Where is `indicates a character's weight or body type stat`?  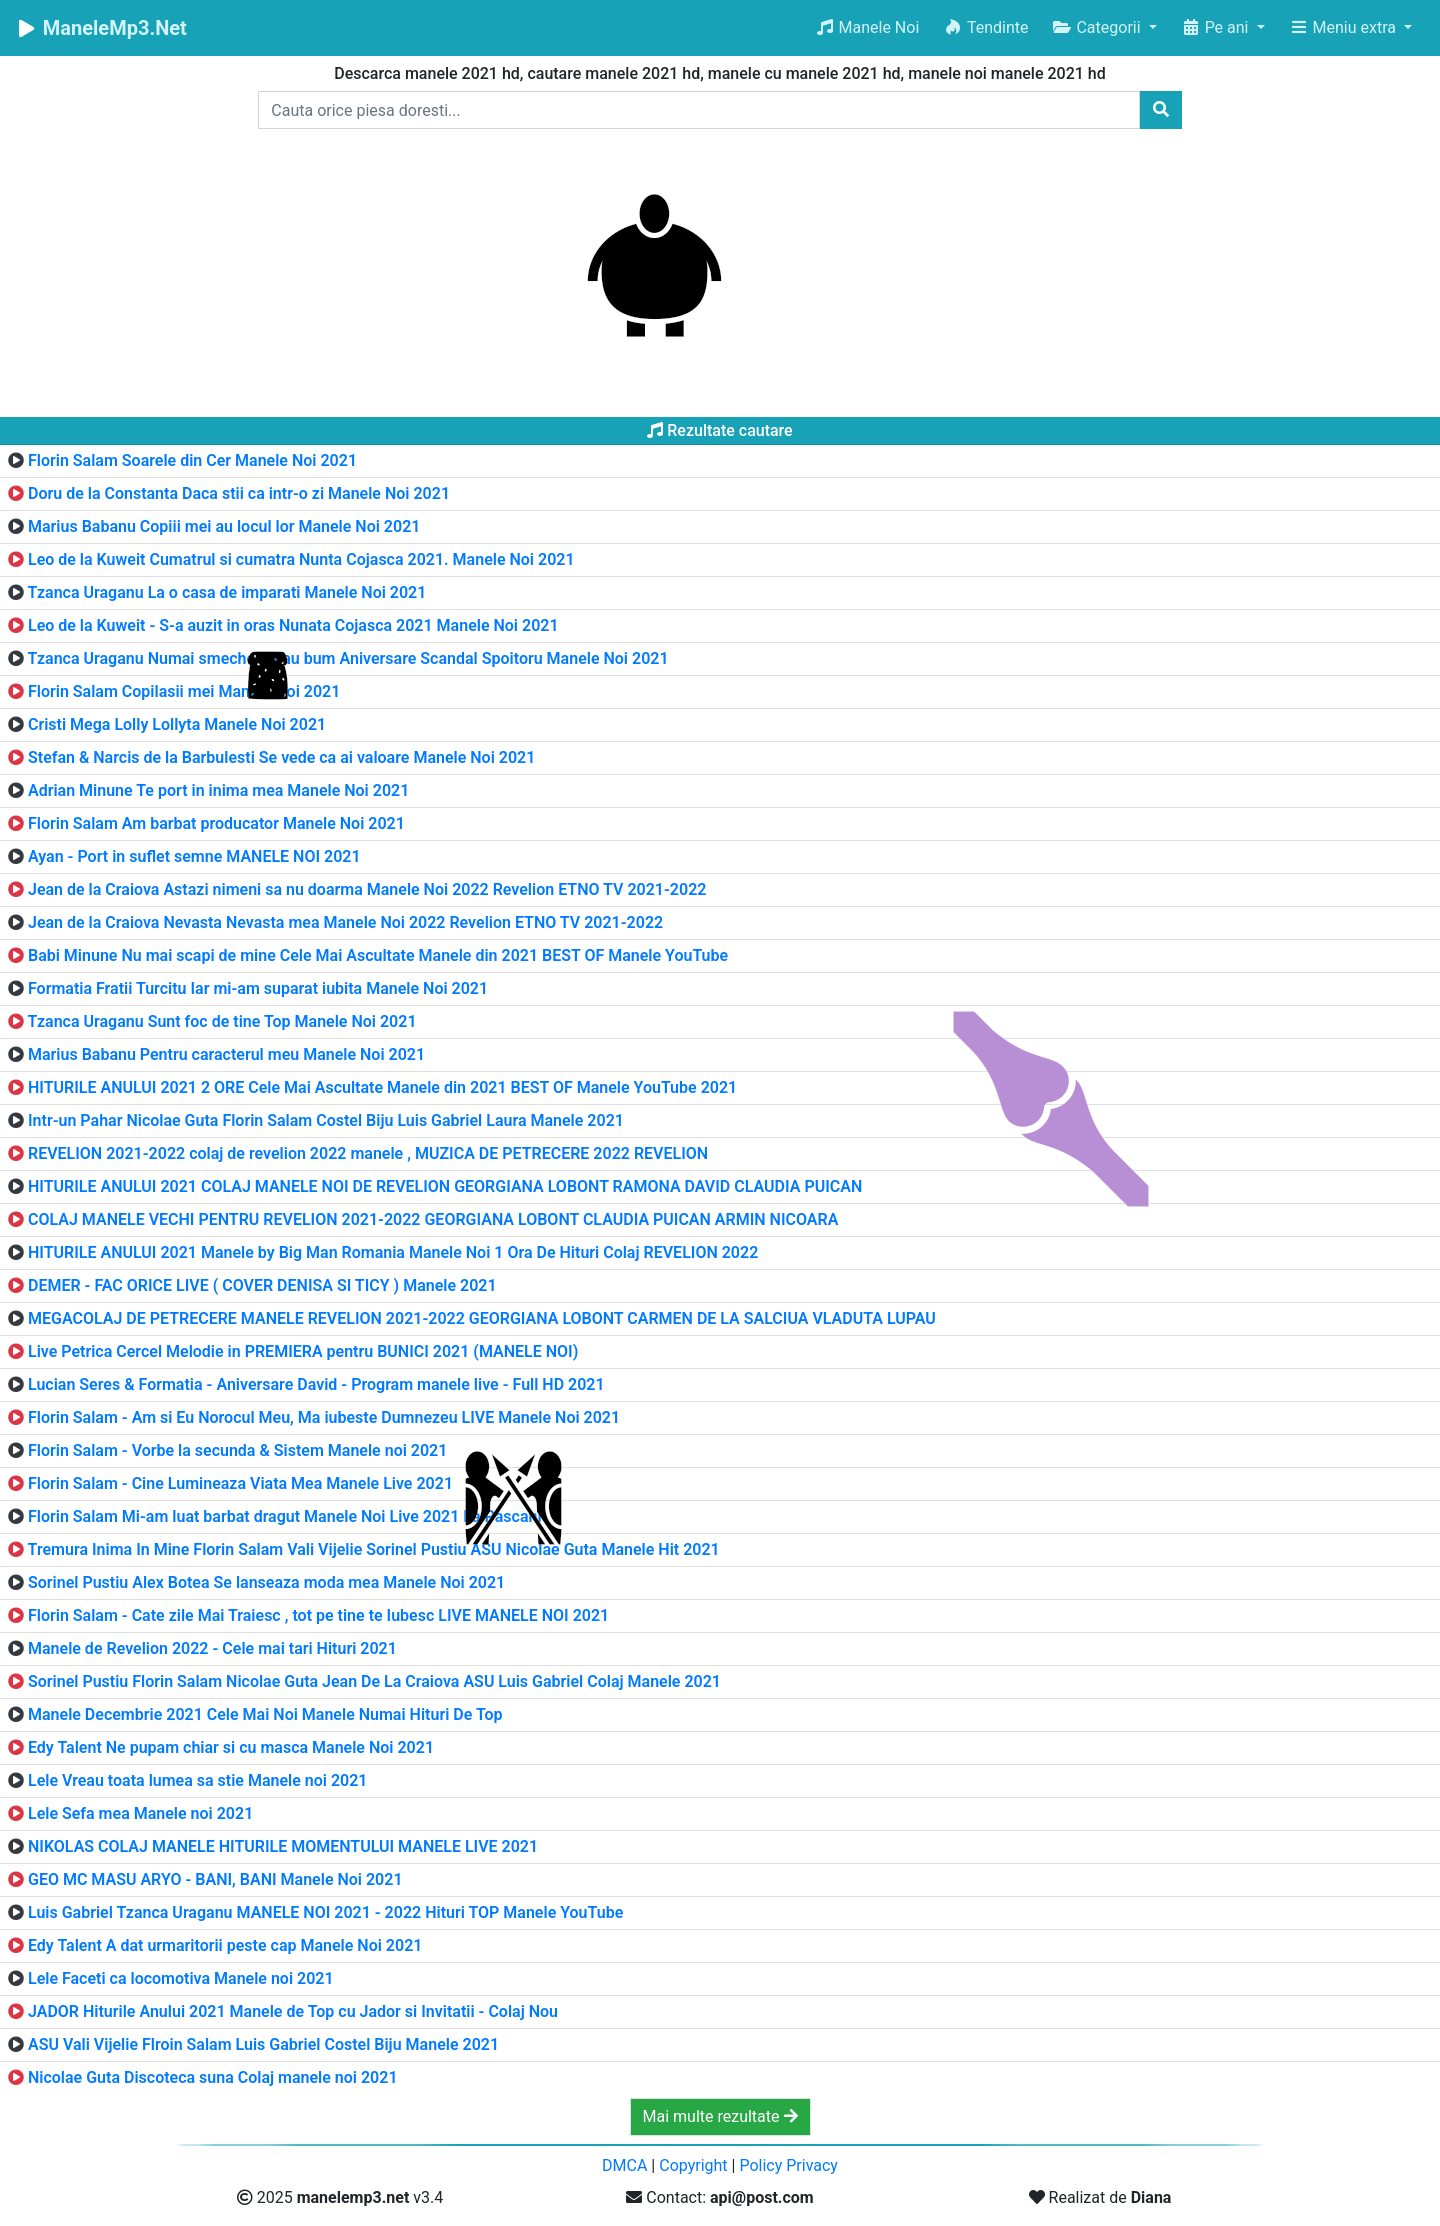 indicates a character's weight or body type stat is located at coordinates (654, 265).